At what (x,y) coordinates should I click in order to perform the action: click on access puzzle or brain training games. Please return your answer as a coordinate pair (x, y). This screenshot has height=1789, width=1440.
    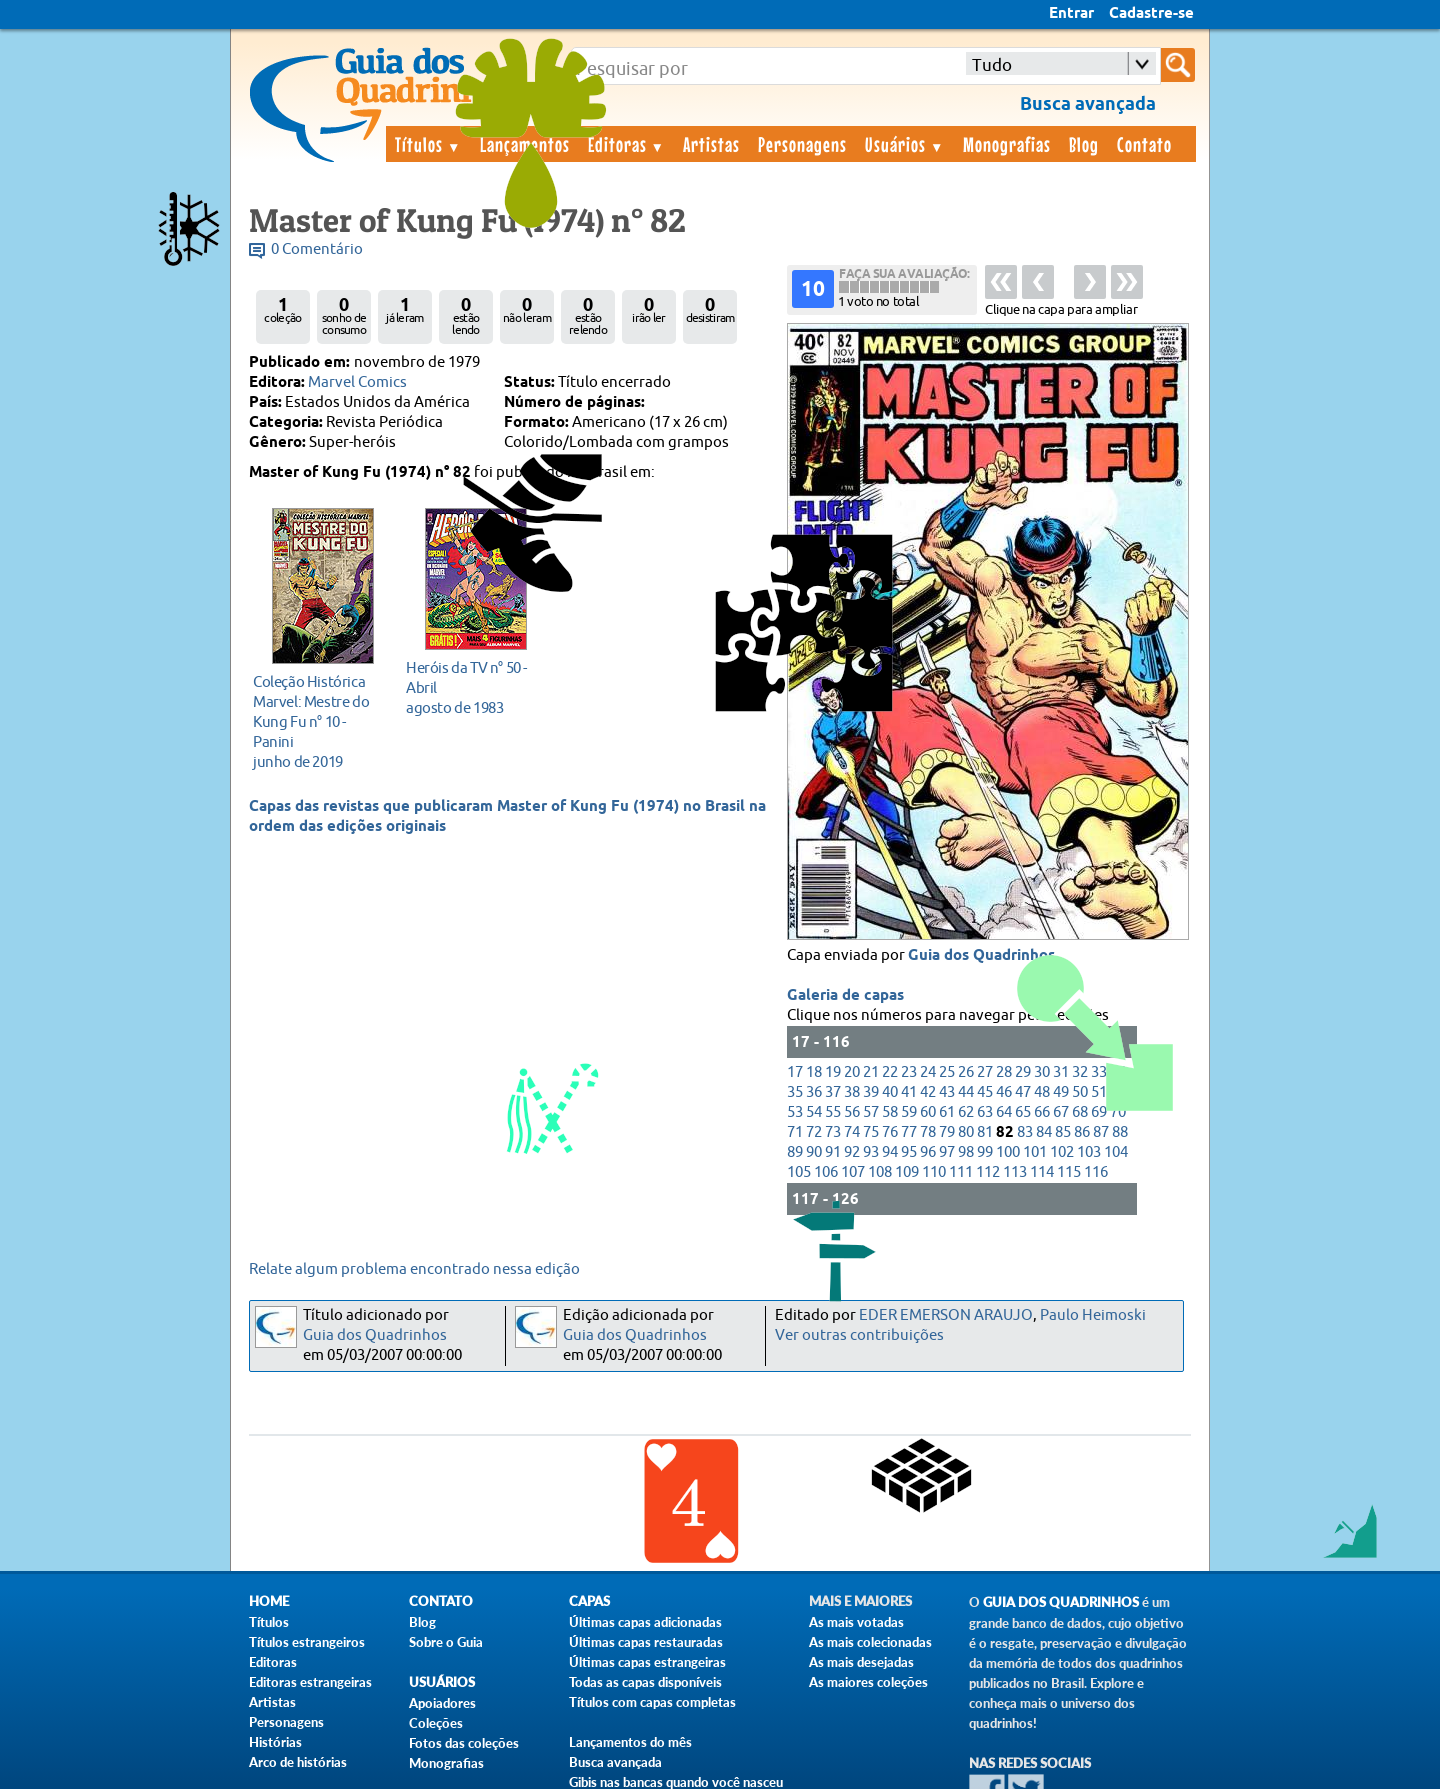
    Looking at the image, I should click on (804, 623).